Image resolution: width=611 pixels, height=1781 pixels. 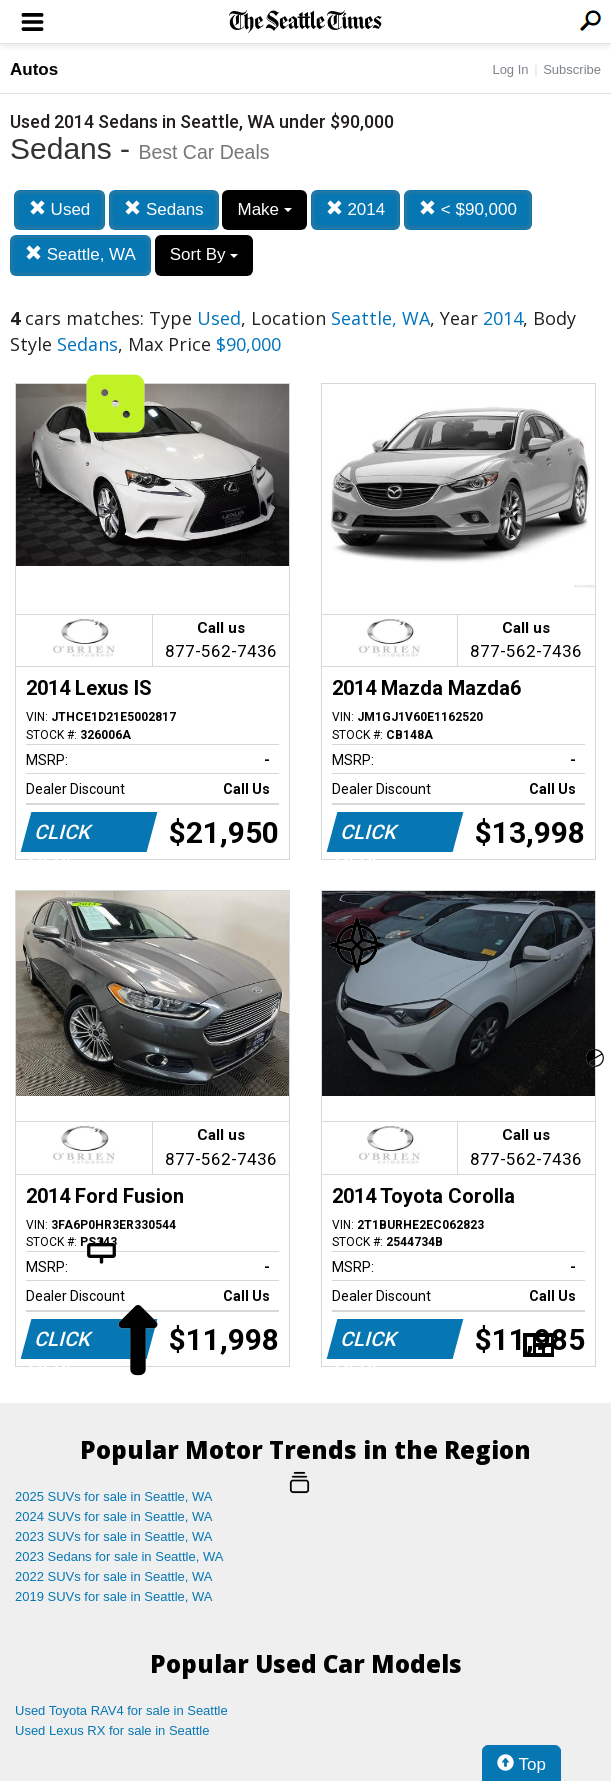 I want to click on view stacked cards or layers, so click(x=299, y=1482).